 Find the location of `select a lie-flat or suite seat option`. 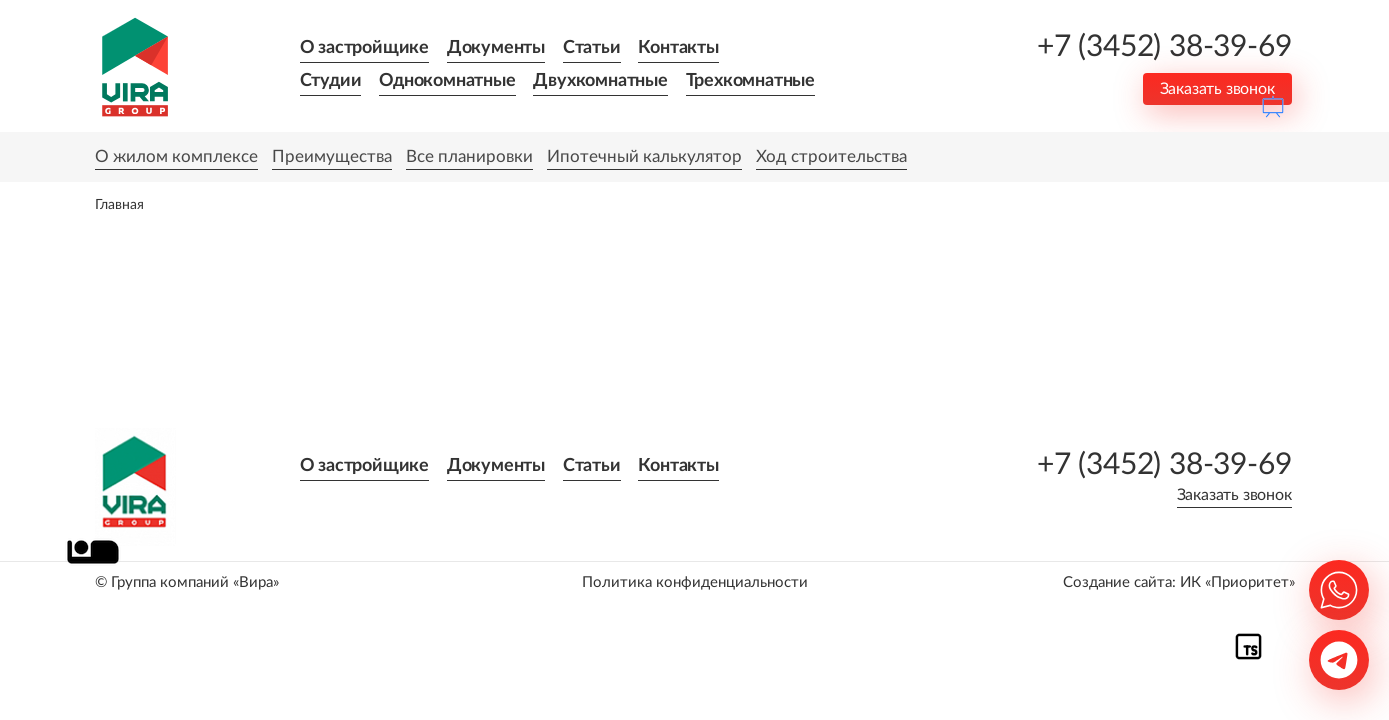

select a lie-flat or suite seat option is located at coordinates (93, 552).